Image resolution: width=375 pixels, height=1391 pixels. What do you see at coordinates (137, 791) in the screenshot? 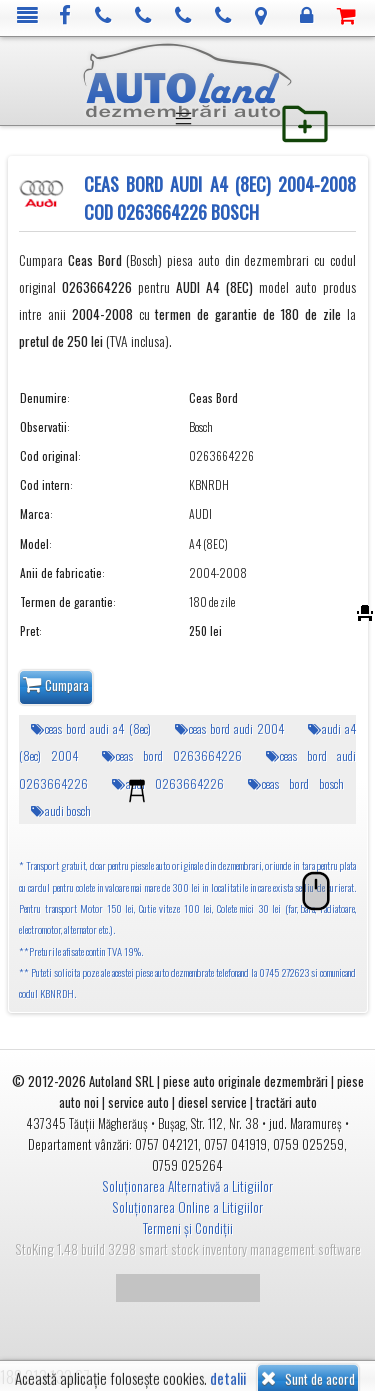
I see `furniture item in a home decor or interior design app` at bounding box center [137, 791].